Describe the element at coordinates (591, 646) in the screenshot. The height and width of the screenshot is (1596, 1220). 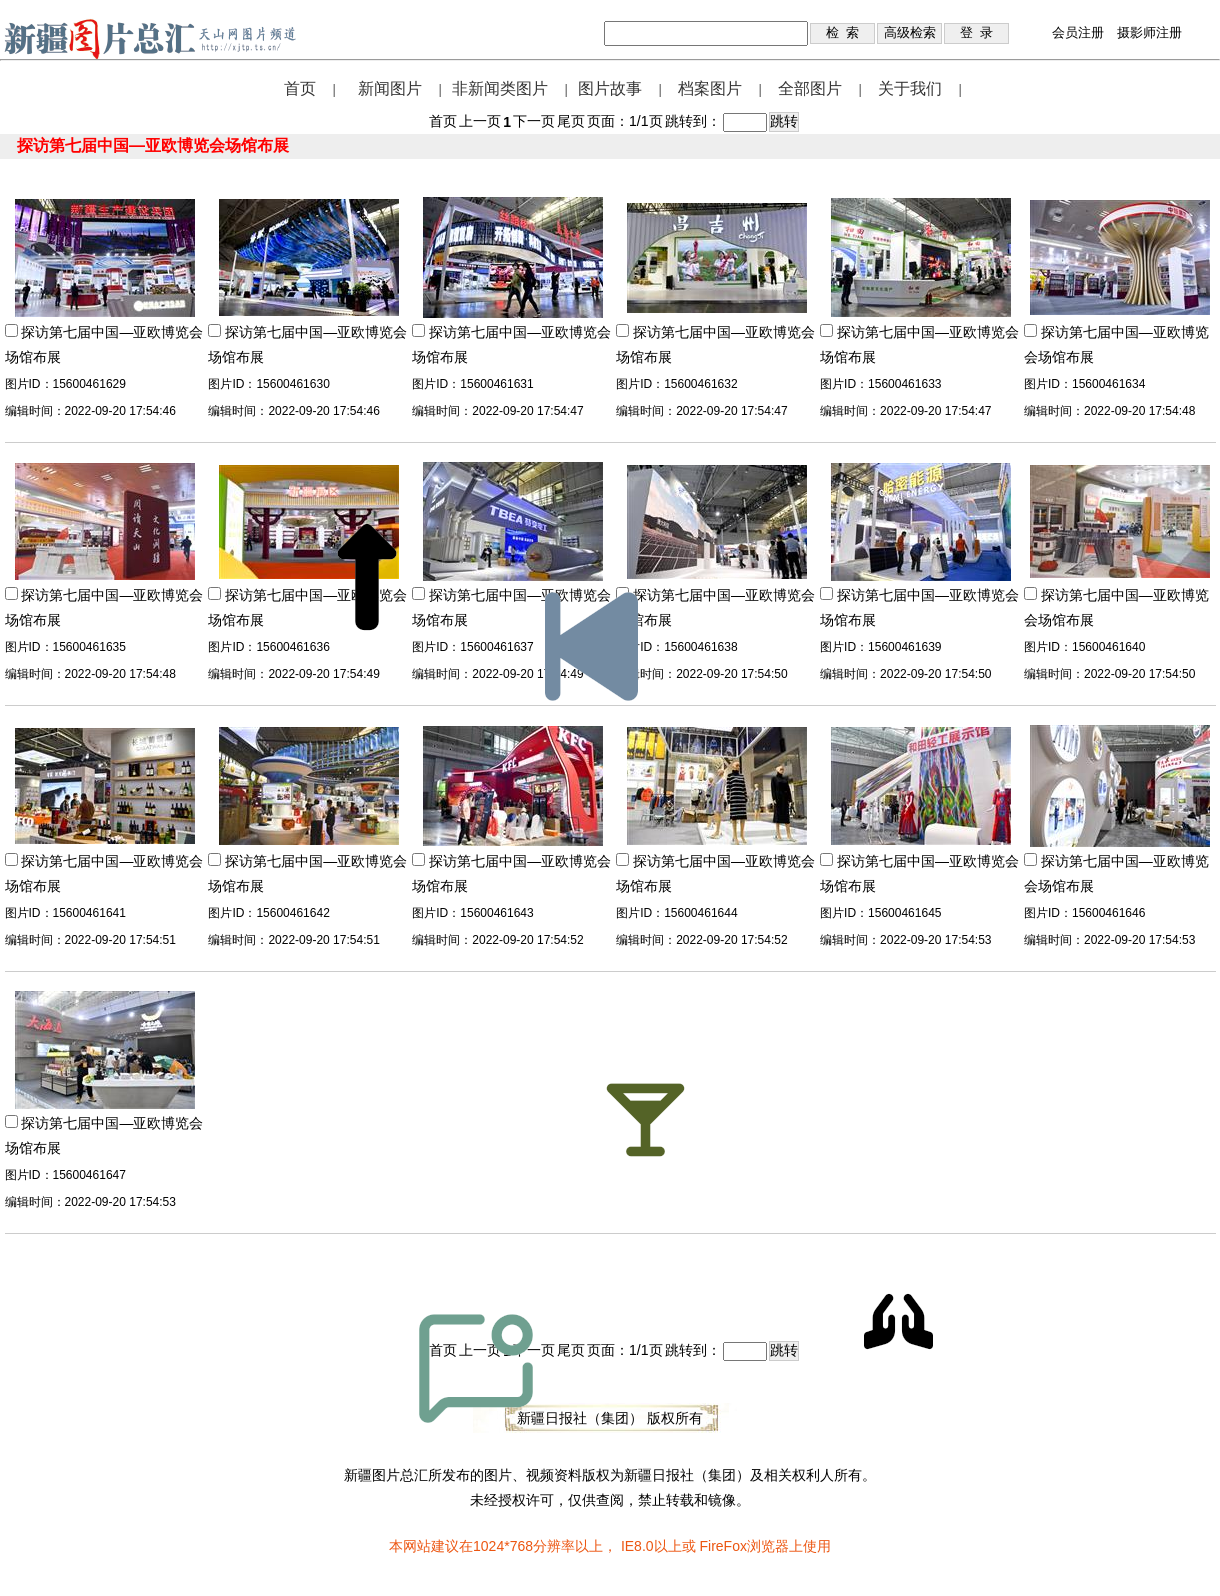
I see `skip to previous track` at that location.